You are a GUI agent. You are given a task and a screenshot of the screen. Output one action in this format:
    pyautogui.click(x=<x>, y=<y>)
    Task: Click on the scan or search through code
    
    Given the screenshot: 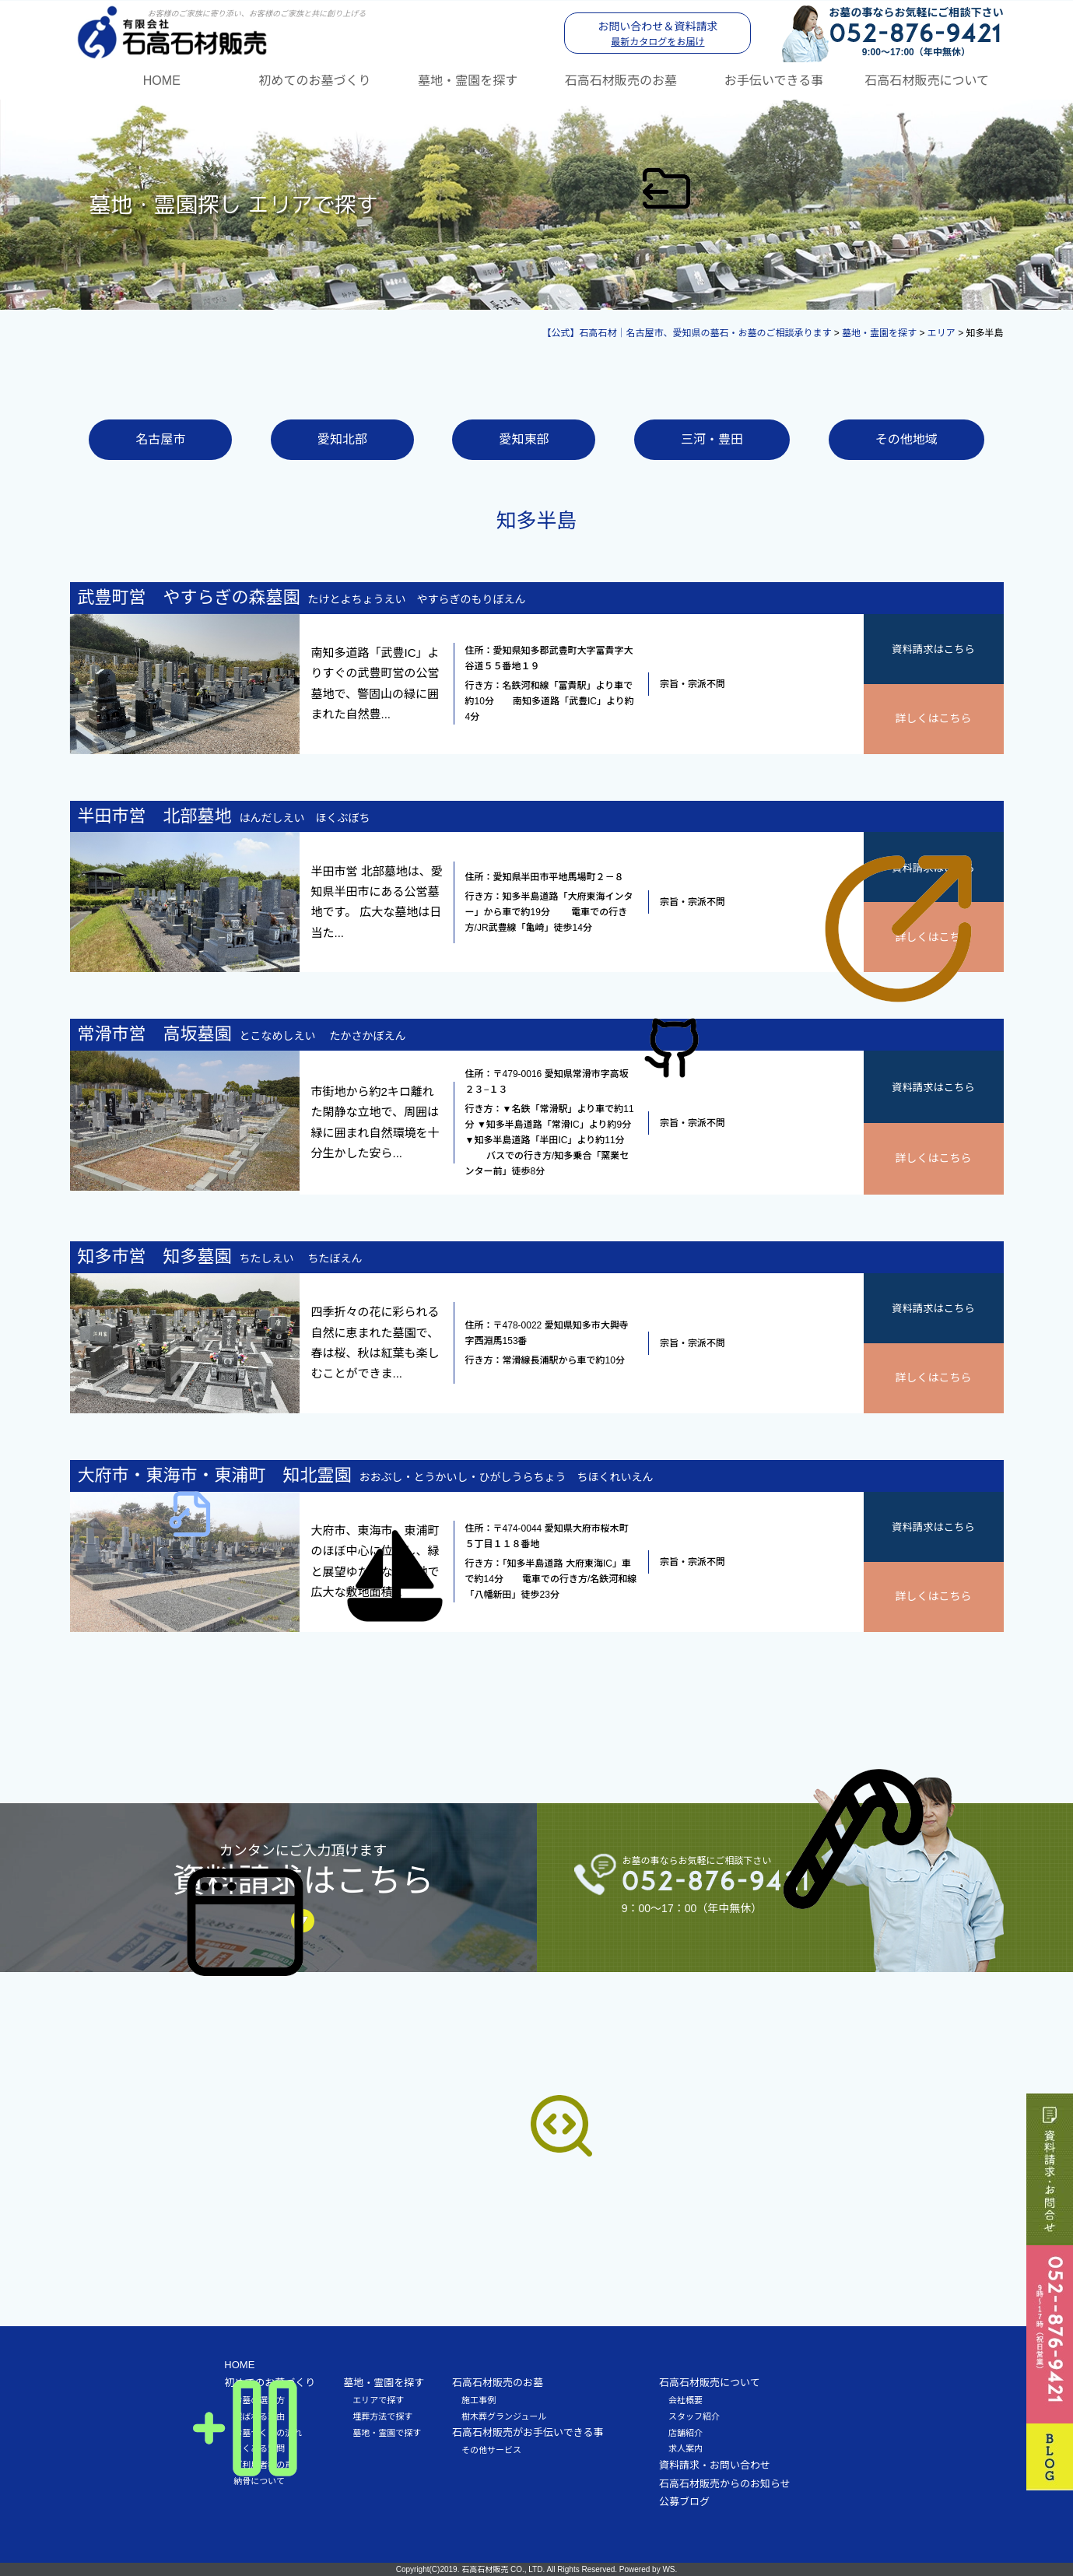 What is the action you would take?
    pyautogui.click(x=561, y=2125)
    